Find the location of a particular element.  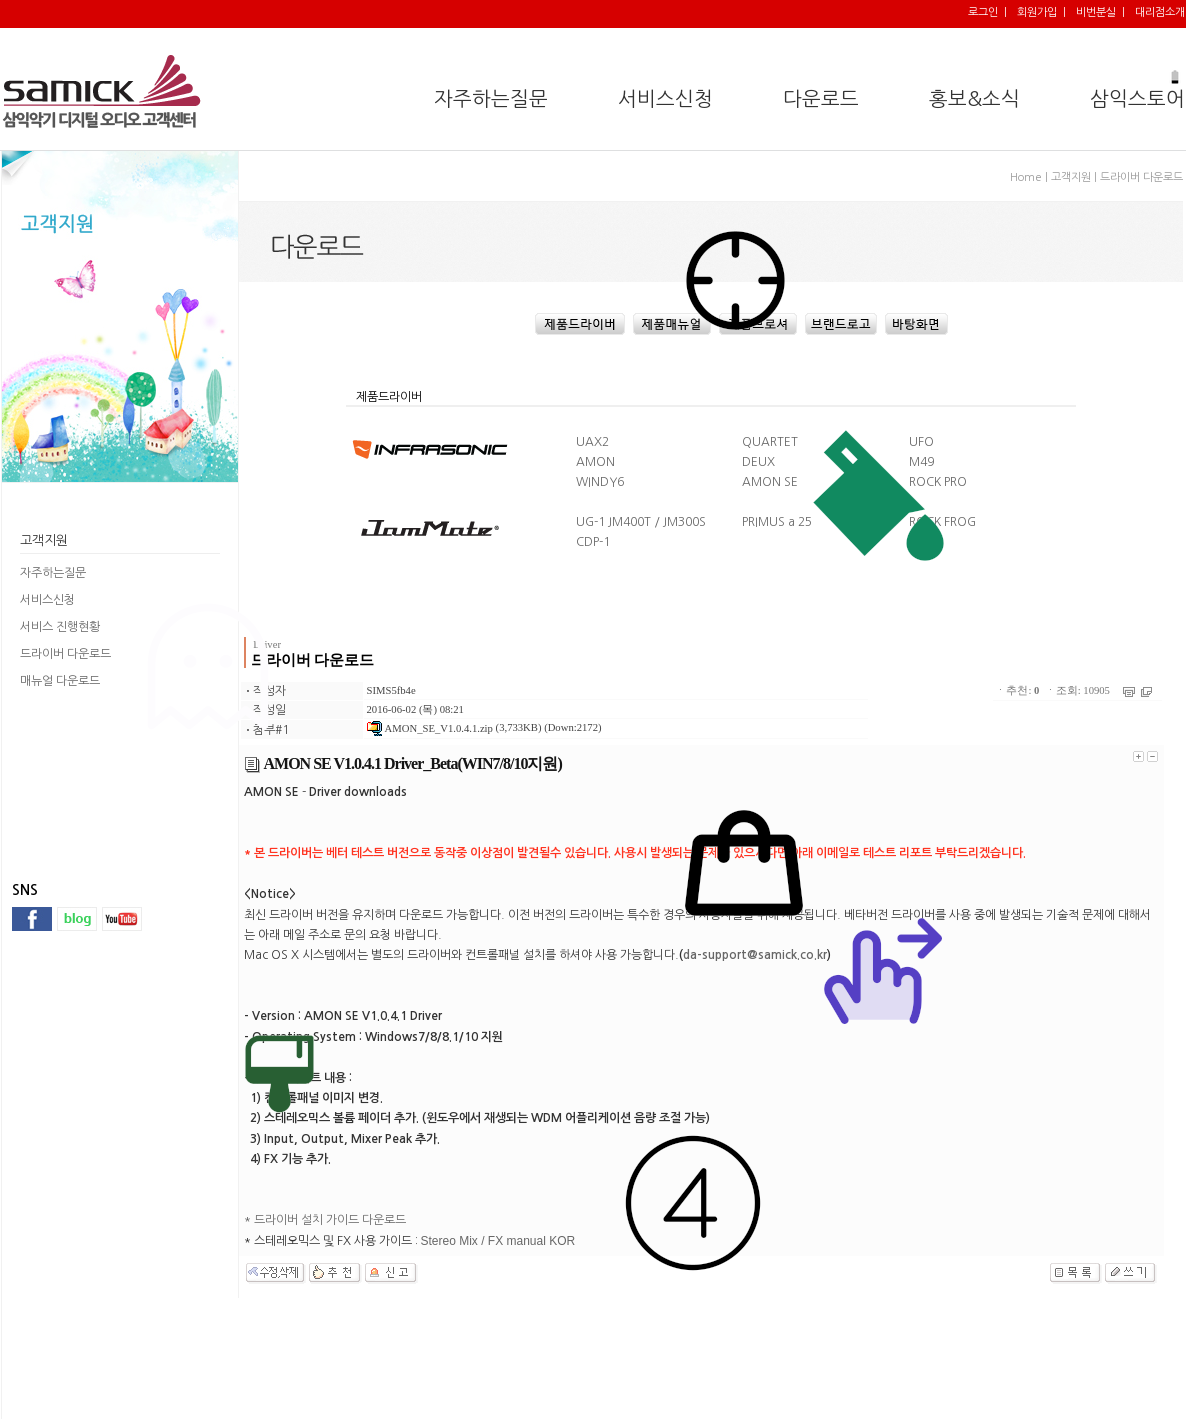

view your shopping bag is located at coordinates (744, 869).